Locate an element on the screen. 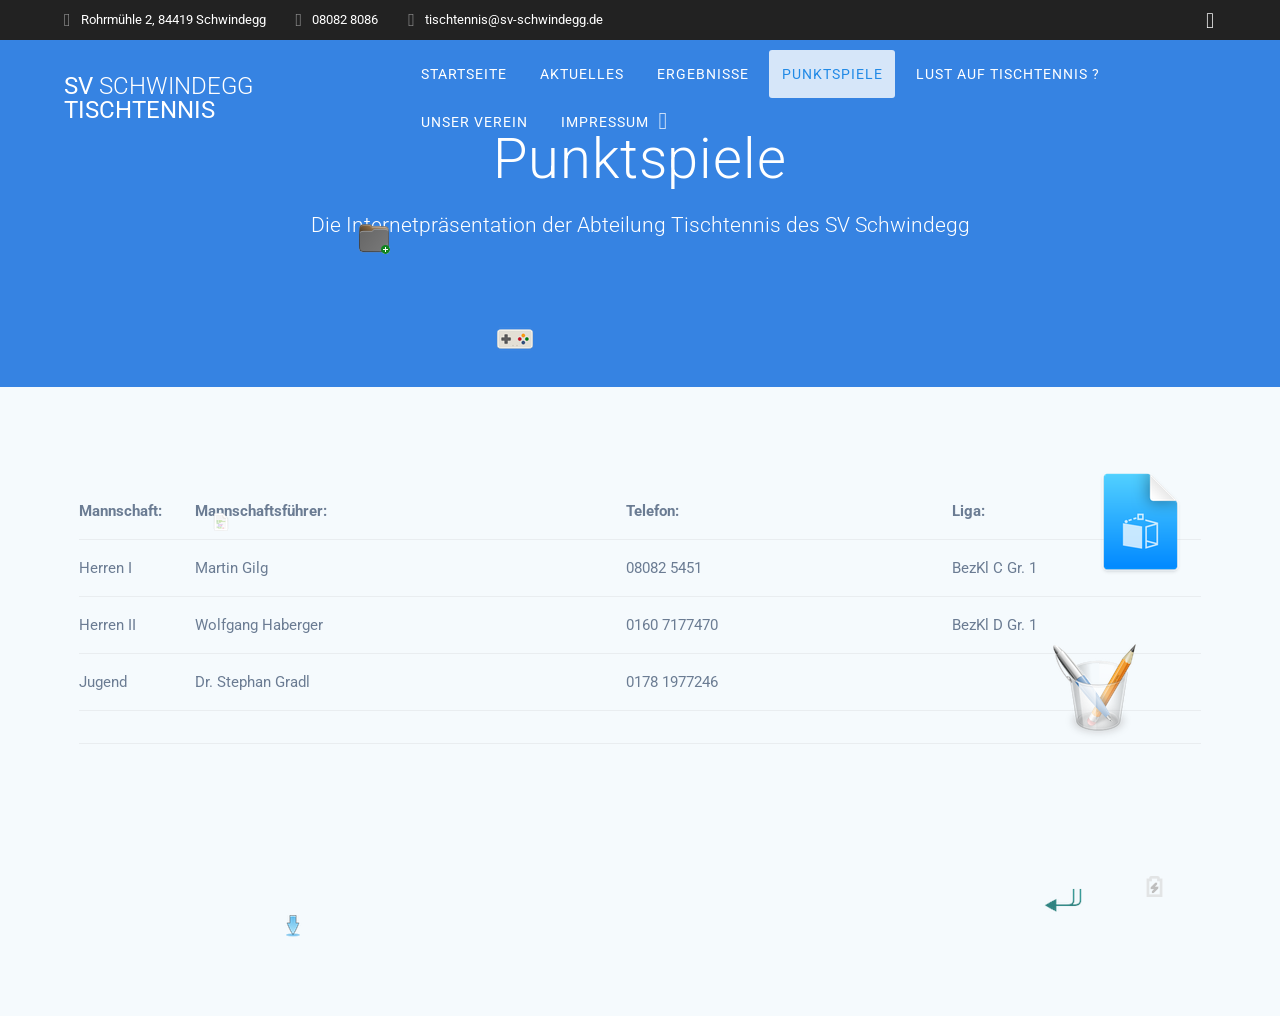  indicates a connected game controller is located at coordinates (515, 339).